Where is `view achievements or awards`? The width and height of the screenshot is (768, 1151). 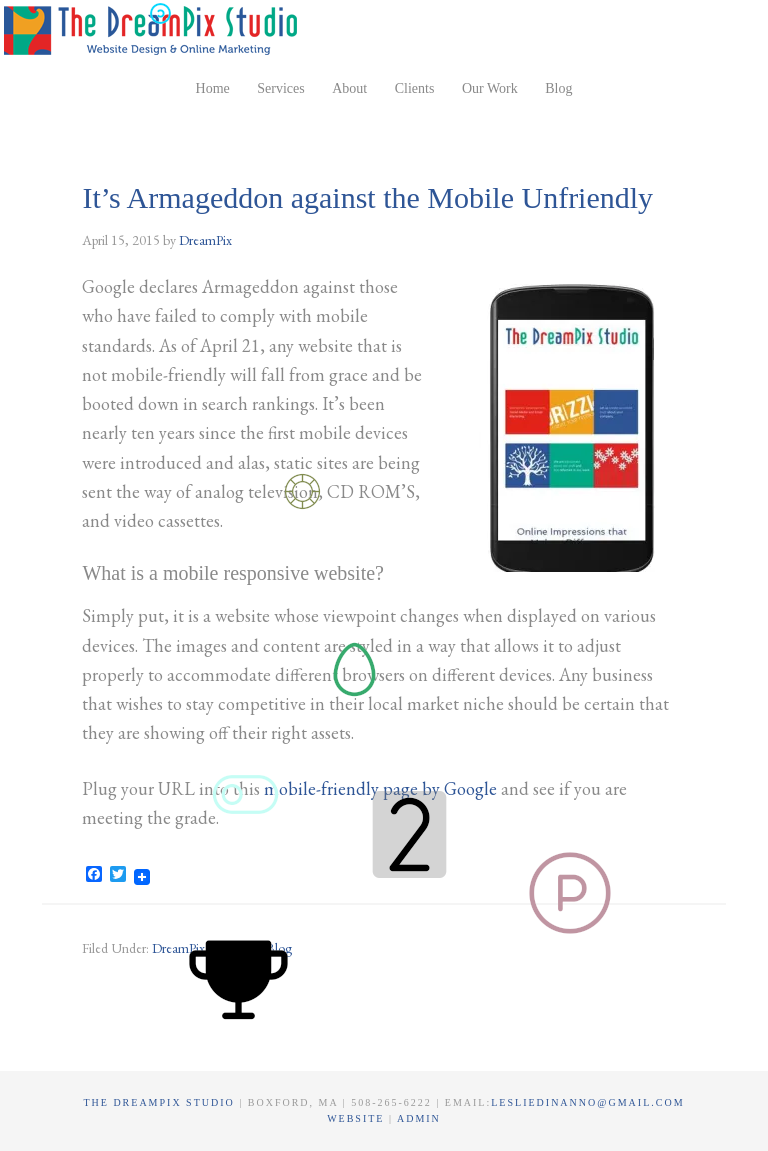
view achievements or awards is located at coordinates (238, 976).